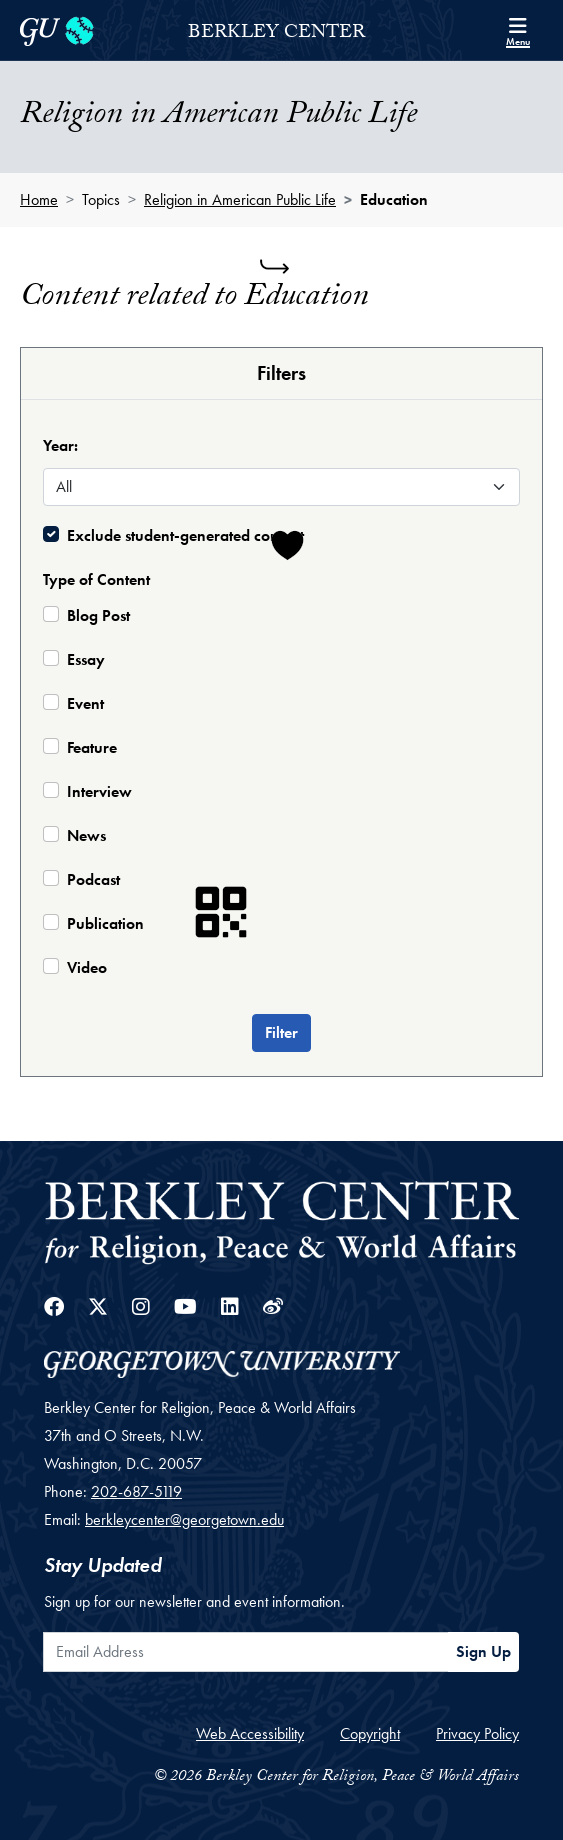  Describe the element at coordinates (287, 545) in the screenshot. I see `add to favorites` at that location.